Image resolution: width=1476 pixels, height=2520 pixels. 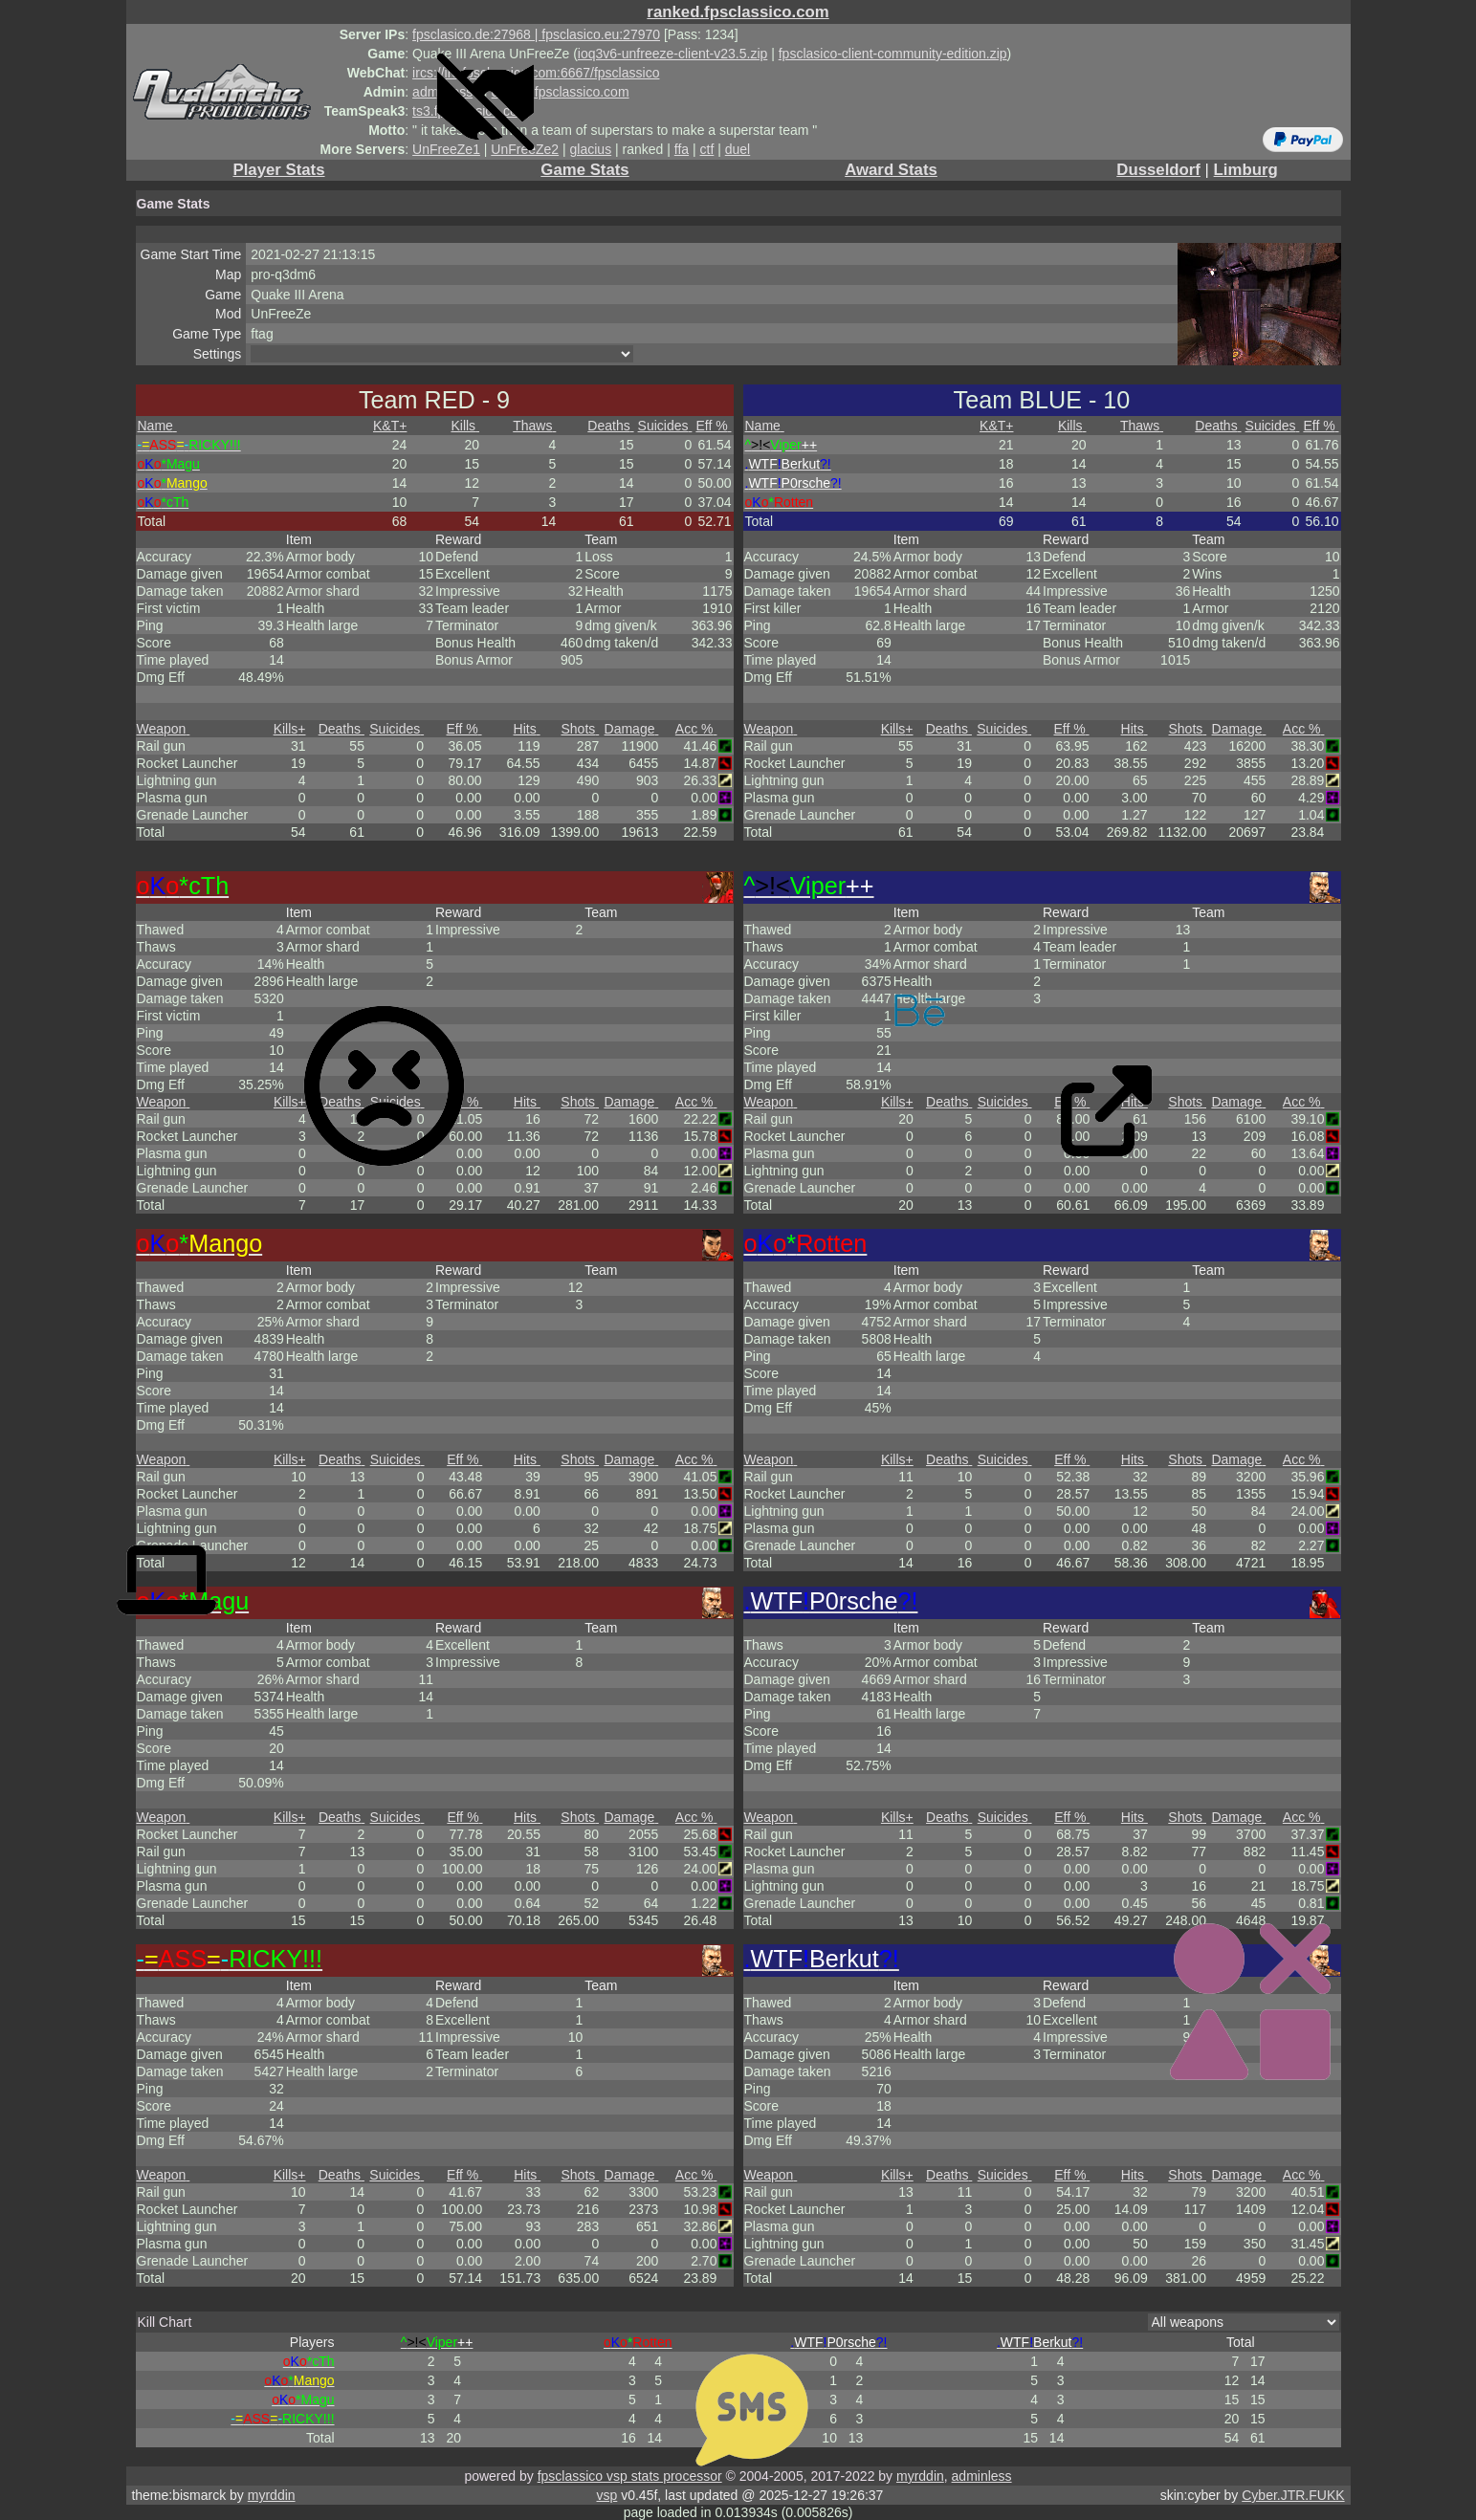 I want to click on access icon library or symbol collection, so click(x=1252, y=2002).